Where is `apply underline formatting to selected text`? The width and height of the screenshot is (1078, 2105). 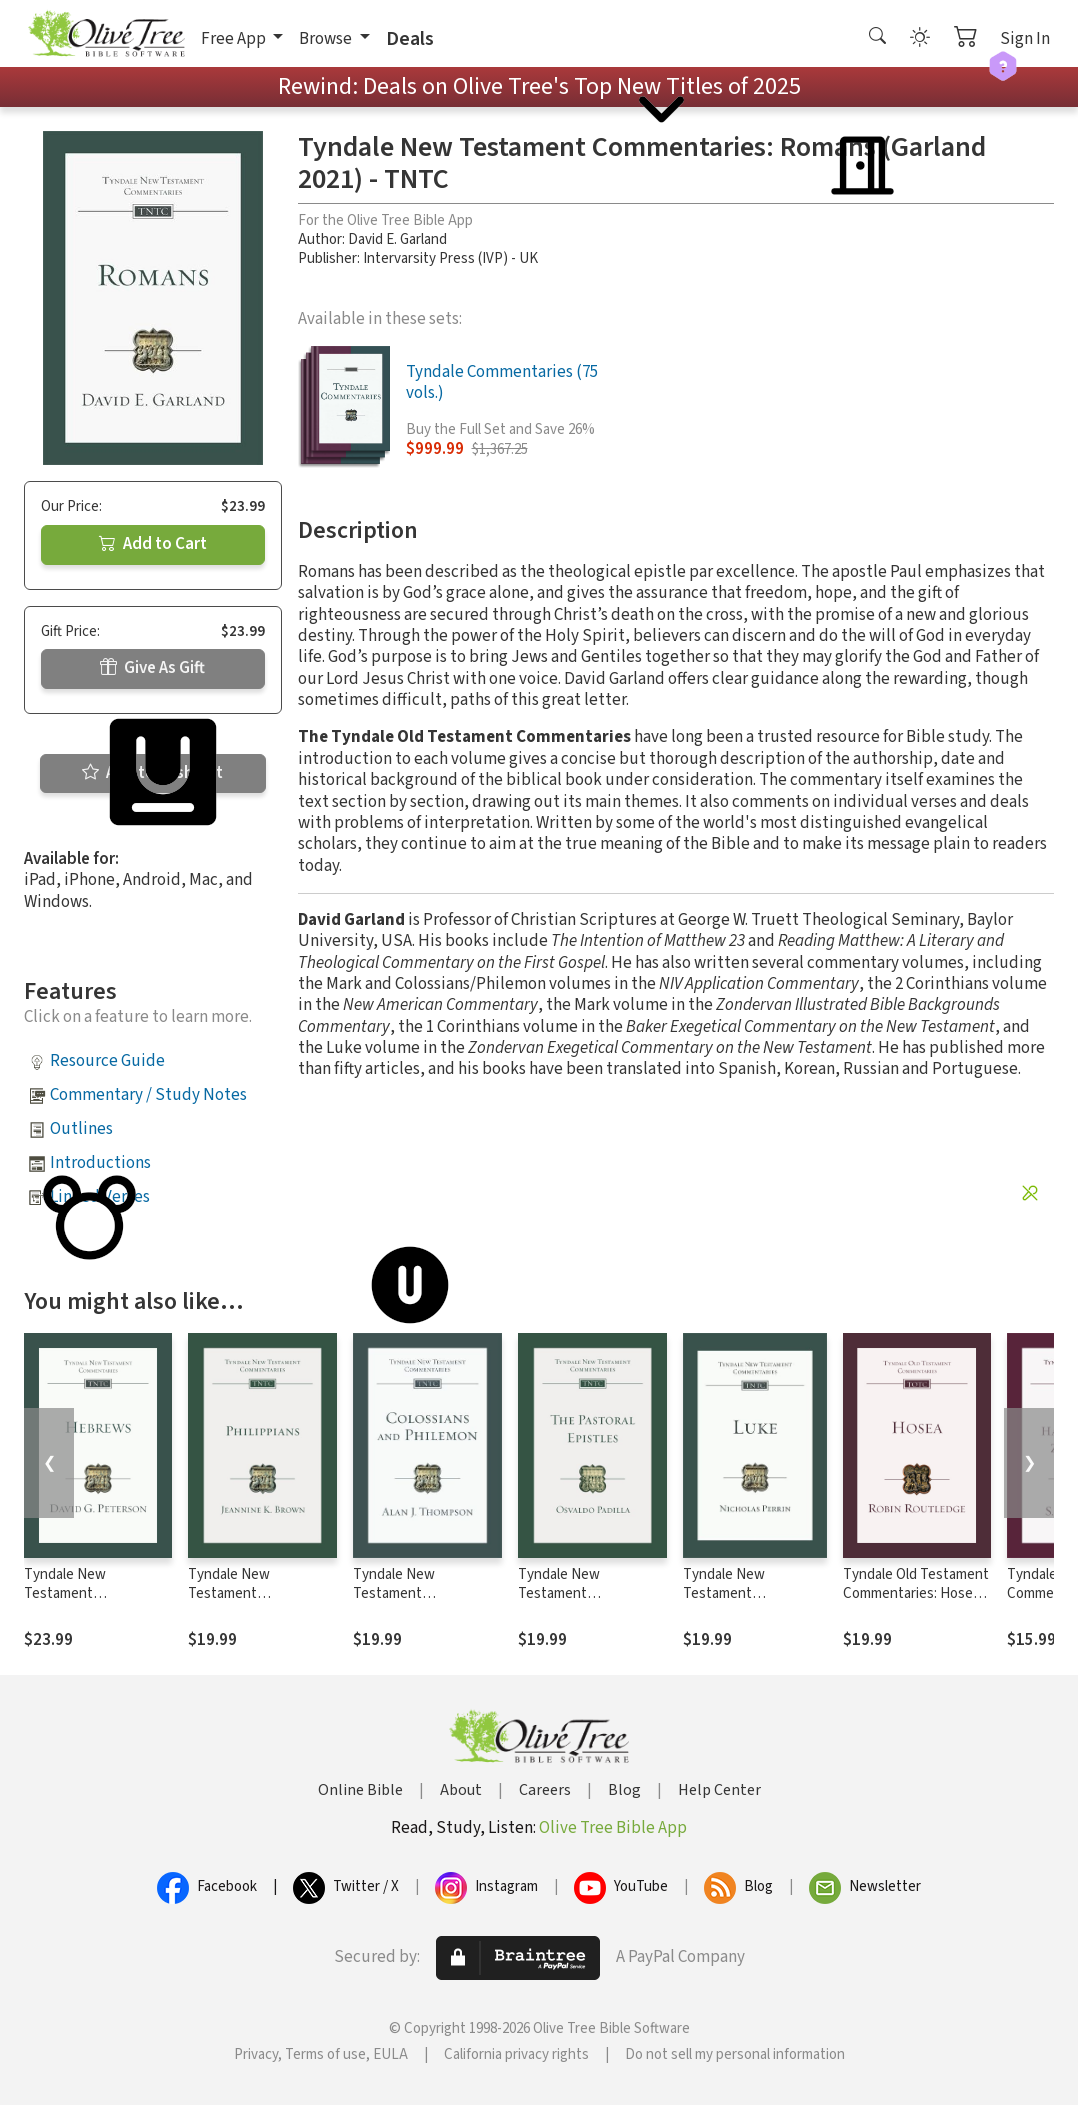
apply underline formatting to selected text is located at coordinates (163, 772).